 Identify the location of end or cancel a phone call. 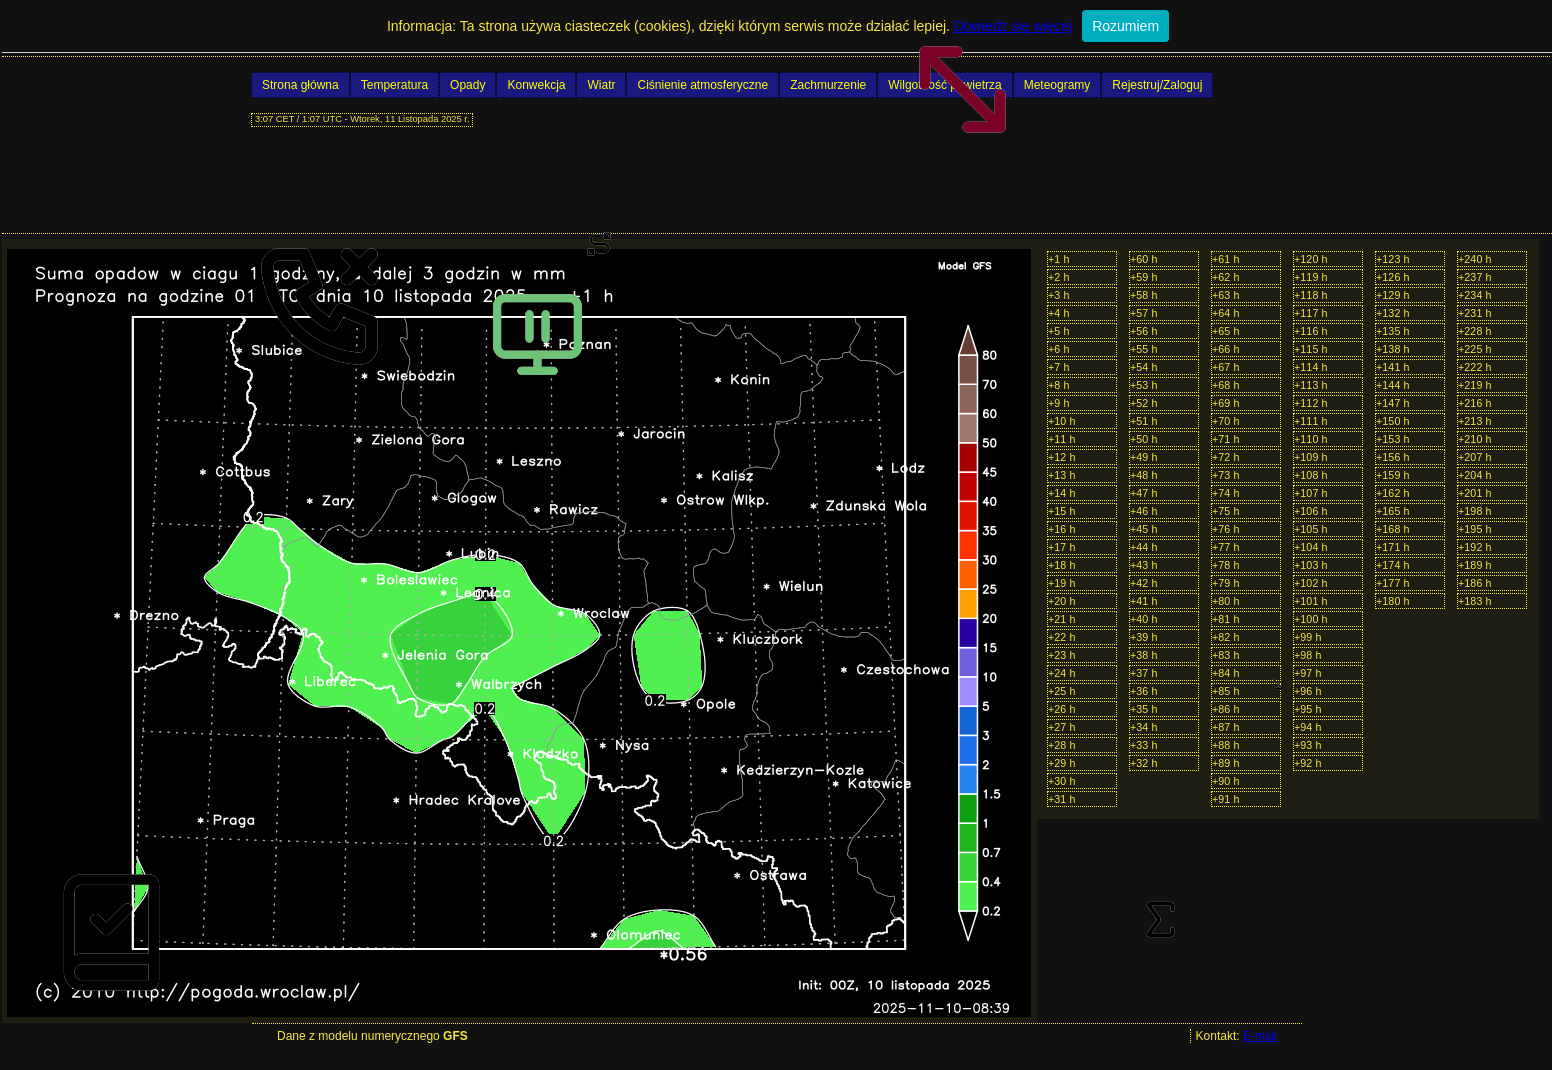
(322, 303).